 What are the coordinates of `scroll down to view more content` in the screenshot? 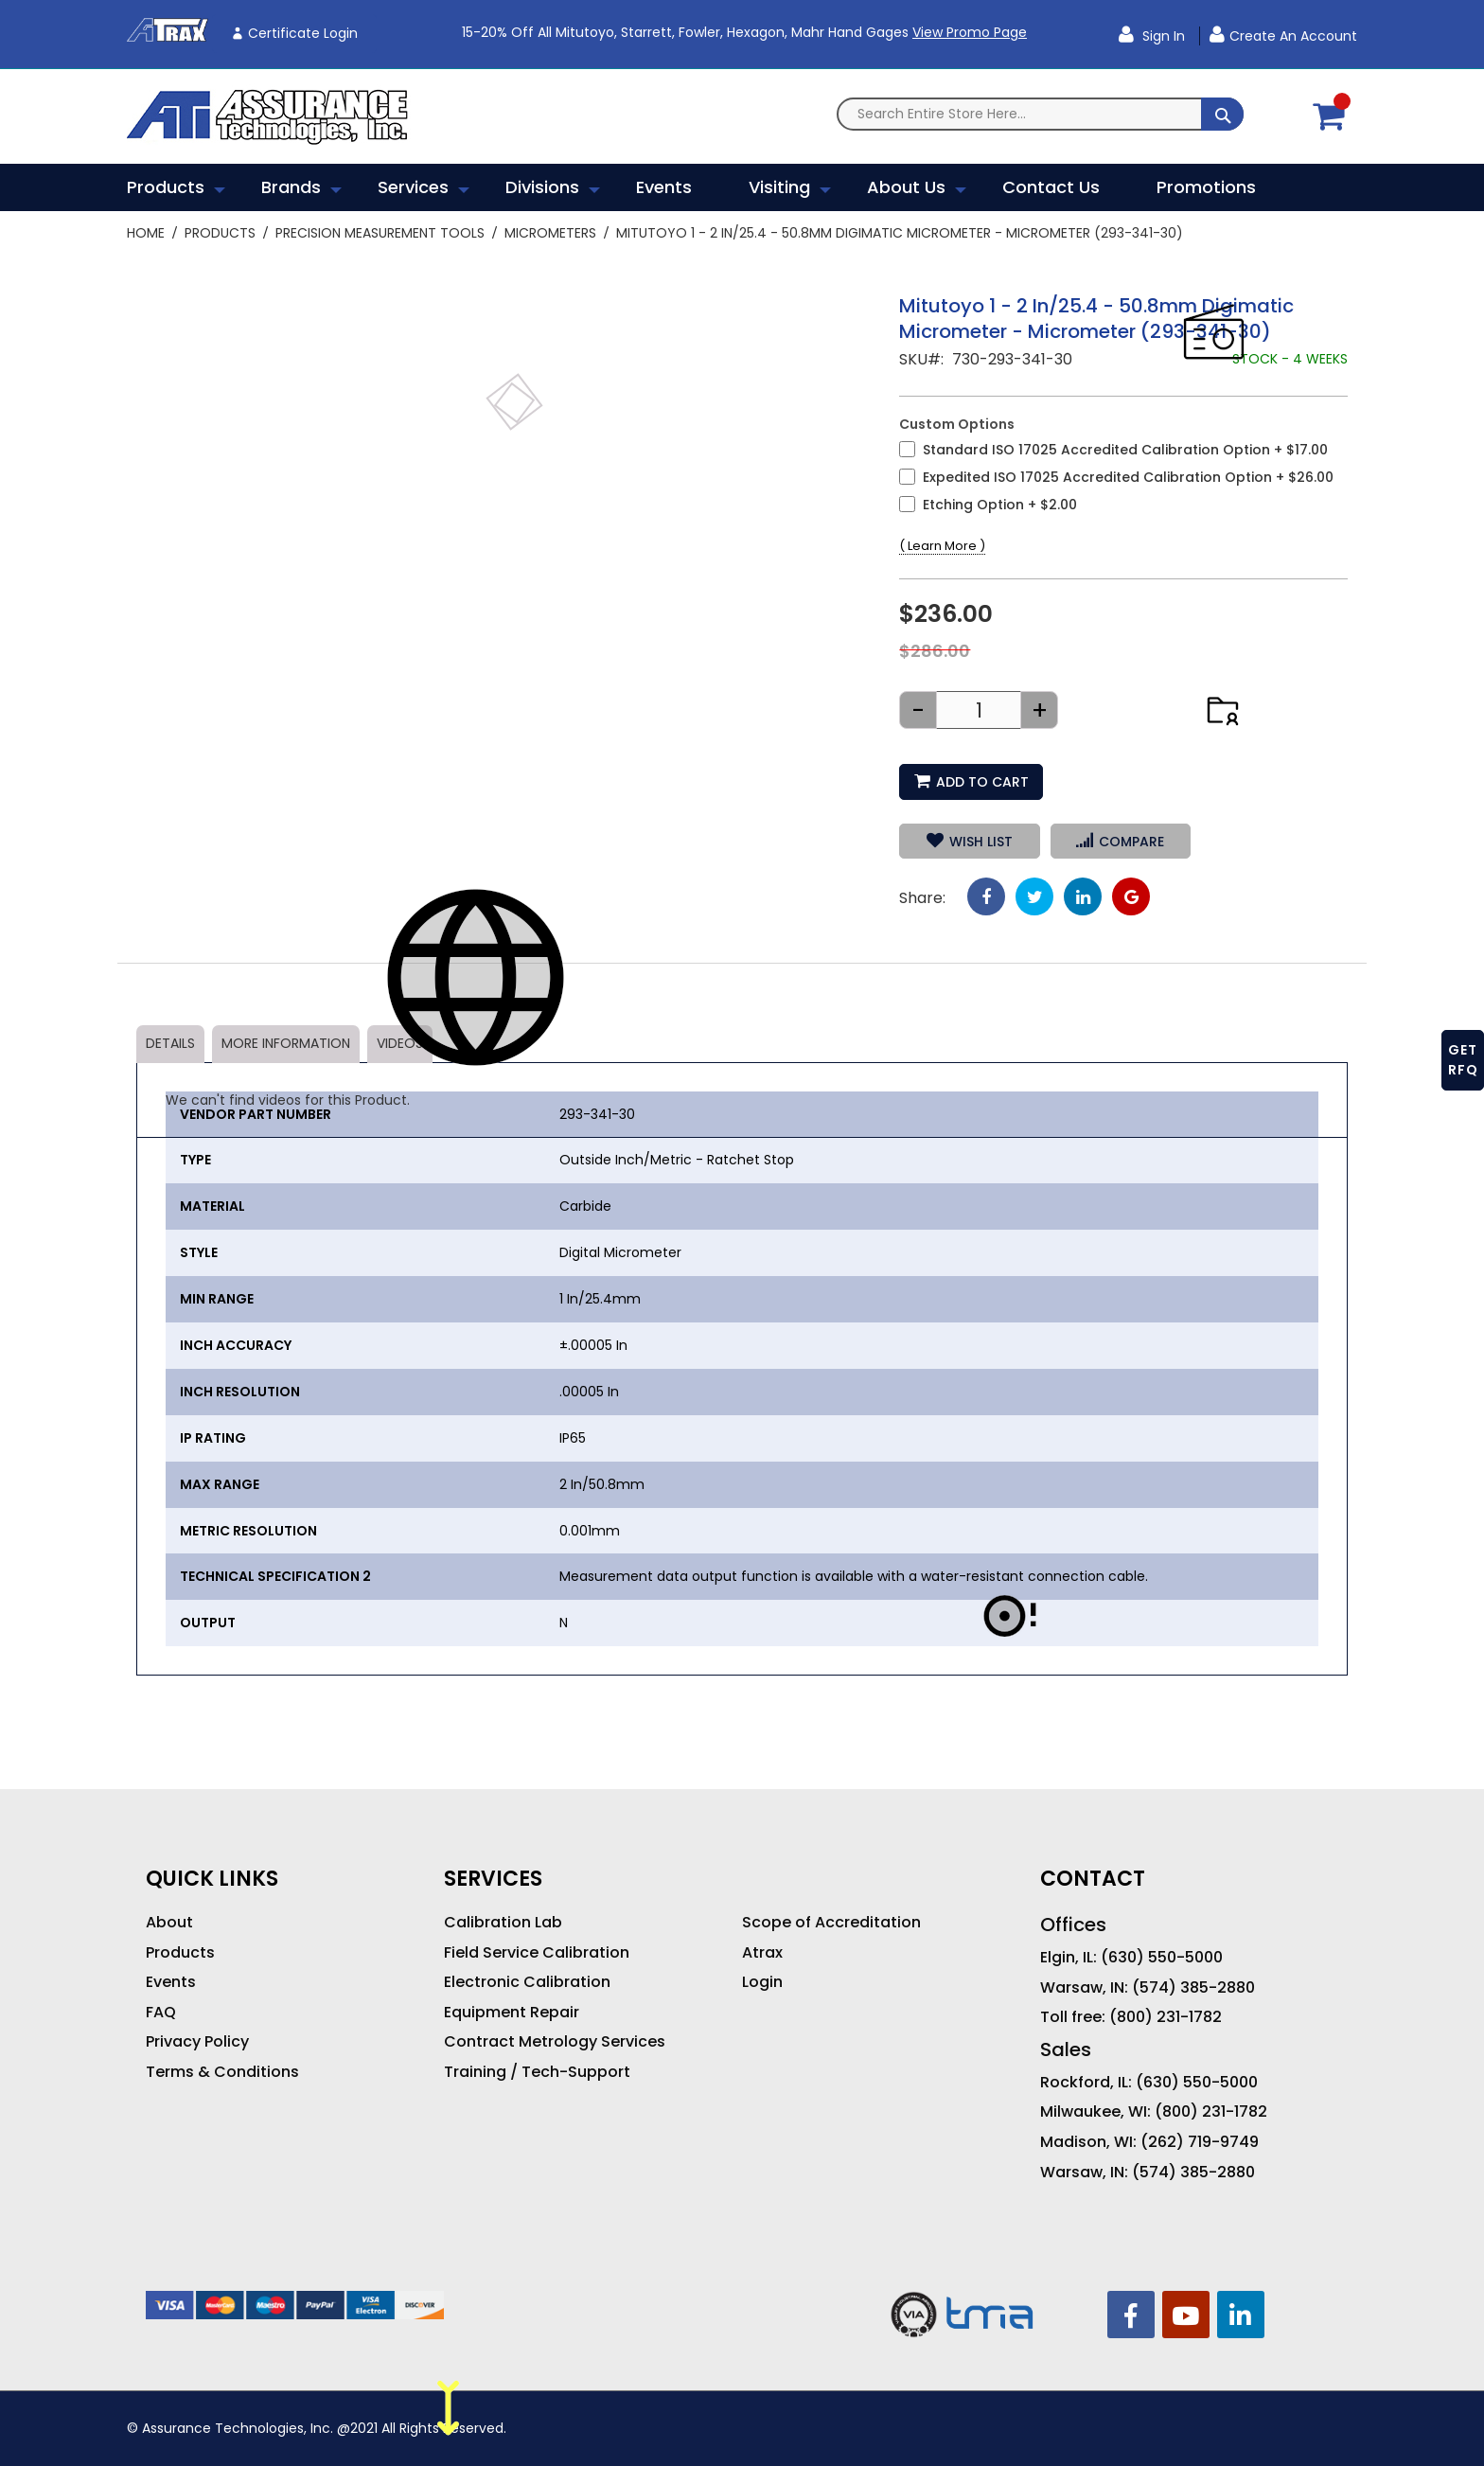 It's located at (448, 2407).